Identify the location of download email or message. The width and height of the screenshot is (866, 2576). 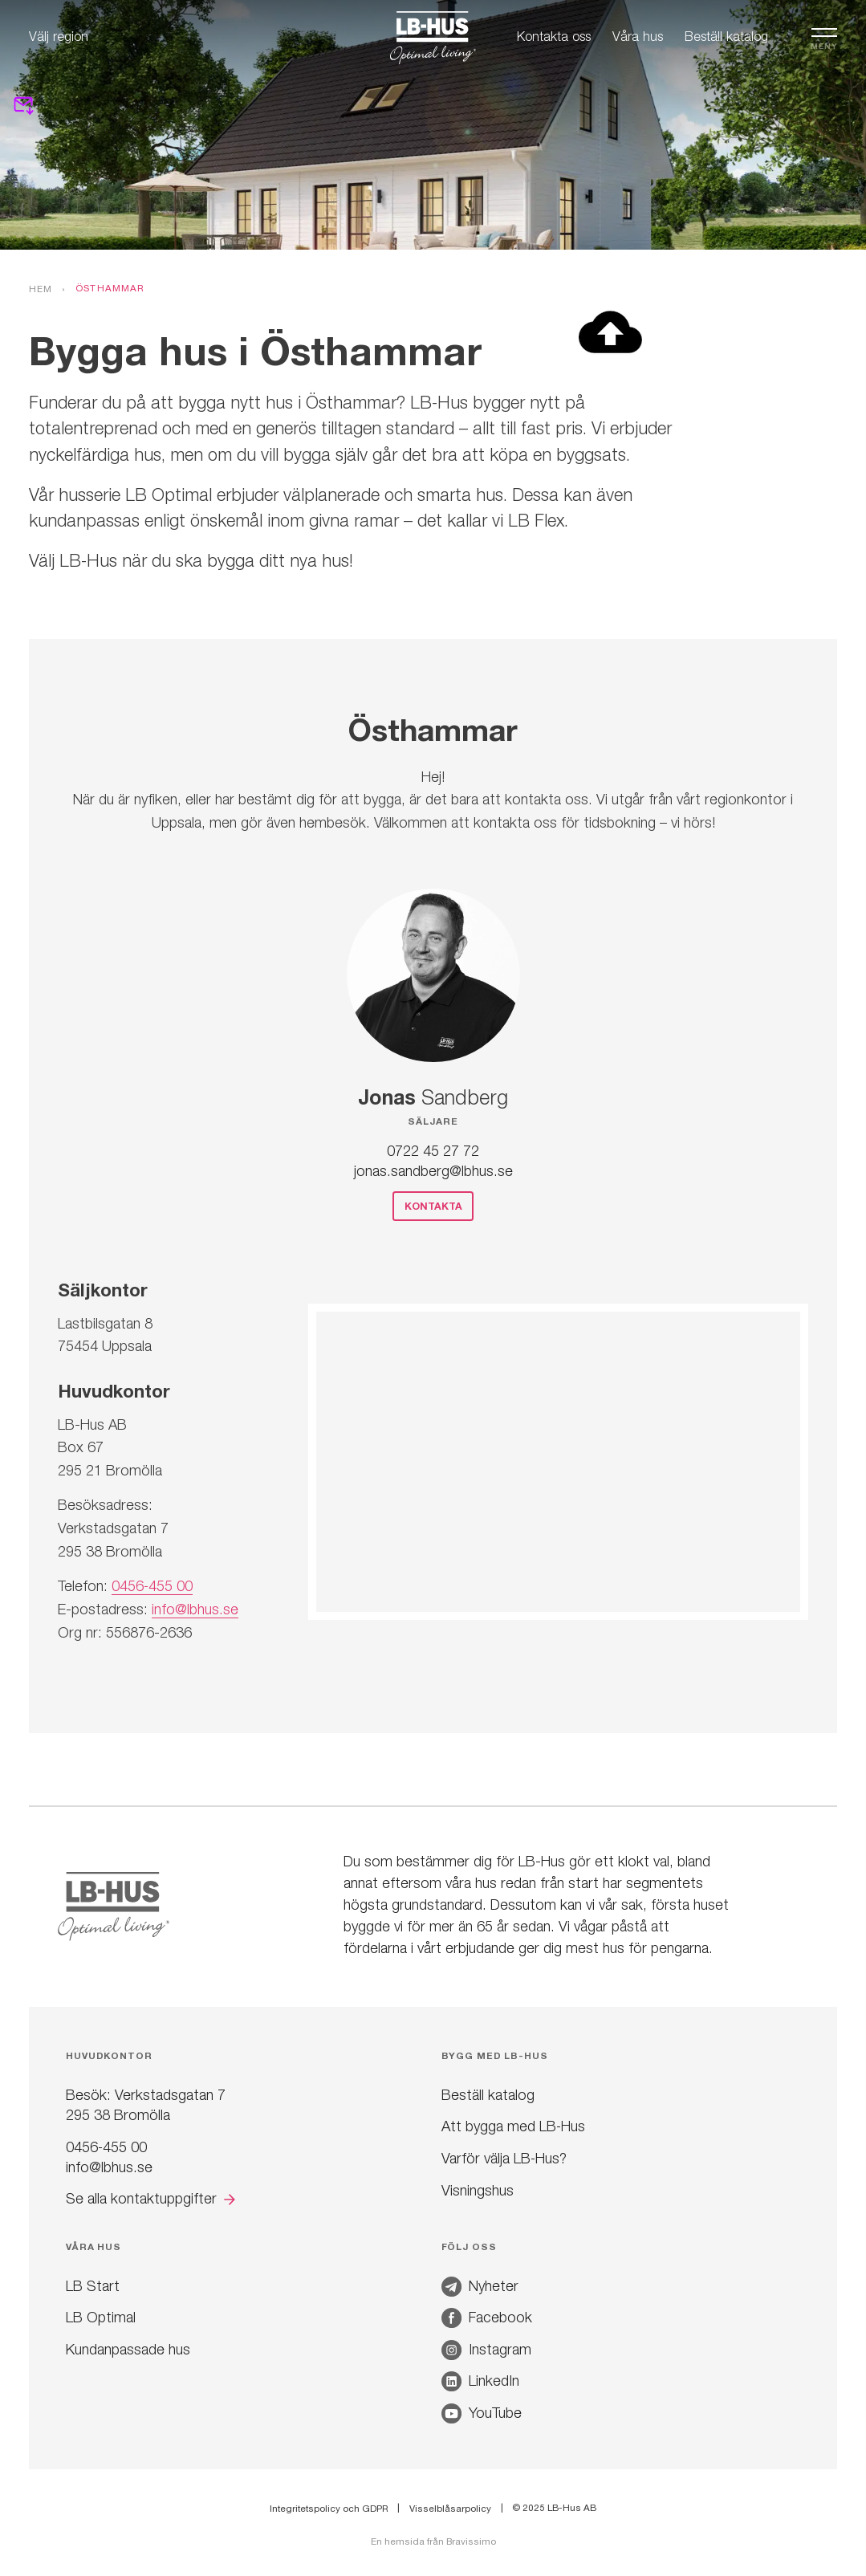
(23, 104).